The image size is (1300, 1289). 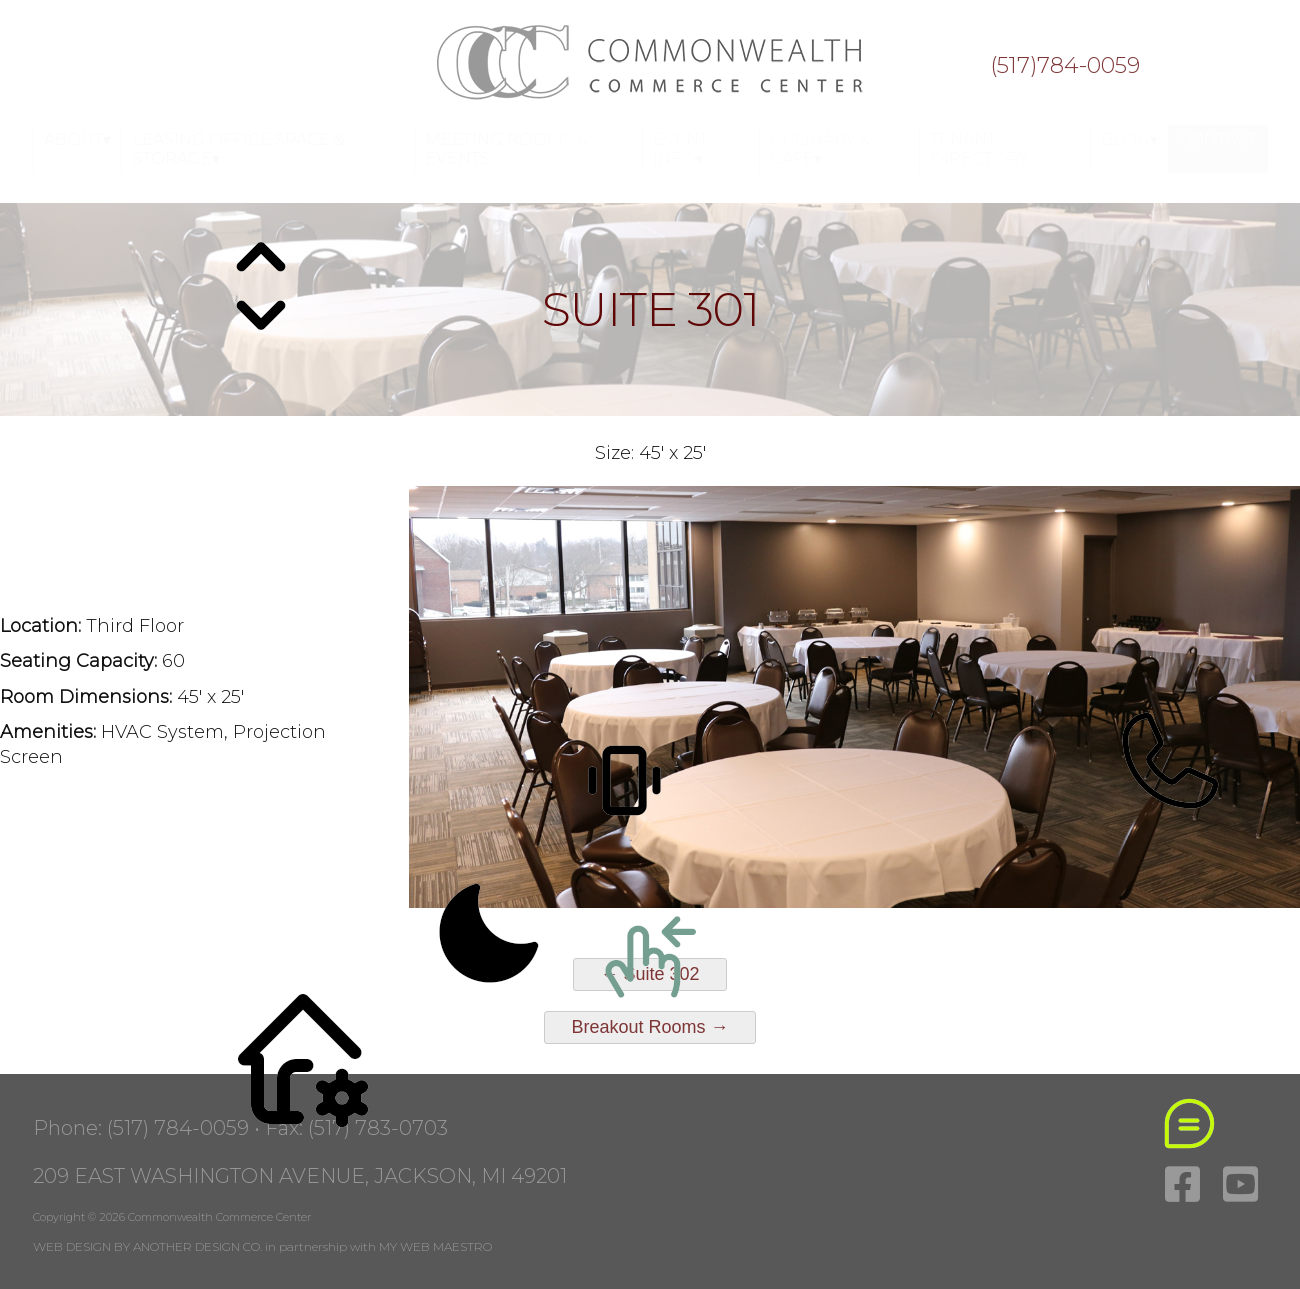 I want to click on access home settings, so click(x=303, y=1059).